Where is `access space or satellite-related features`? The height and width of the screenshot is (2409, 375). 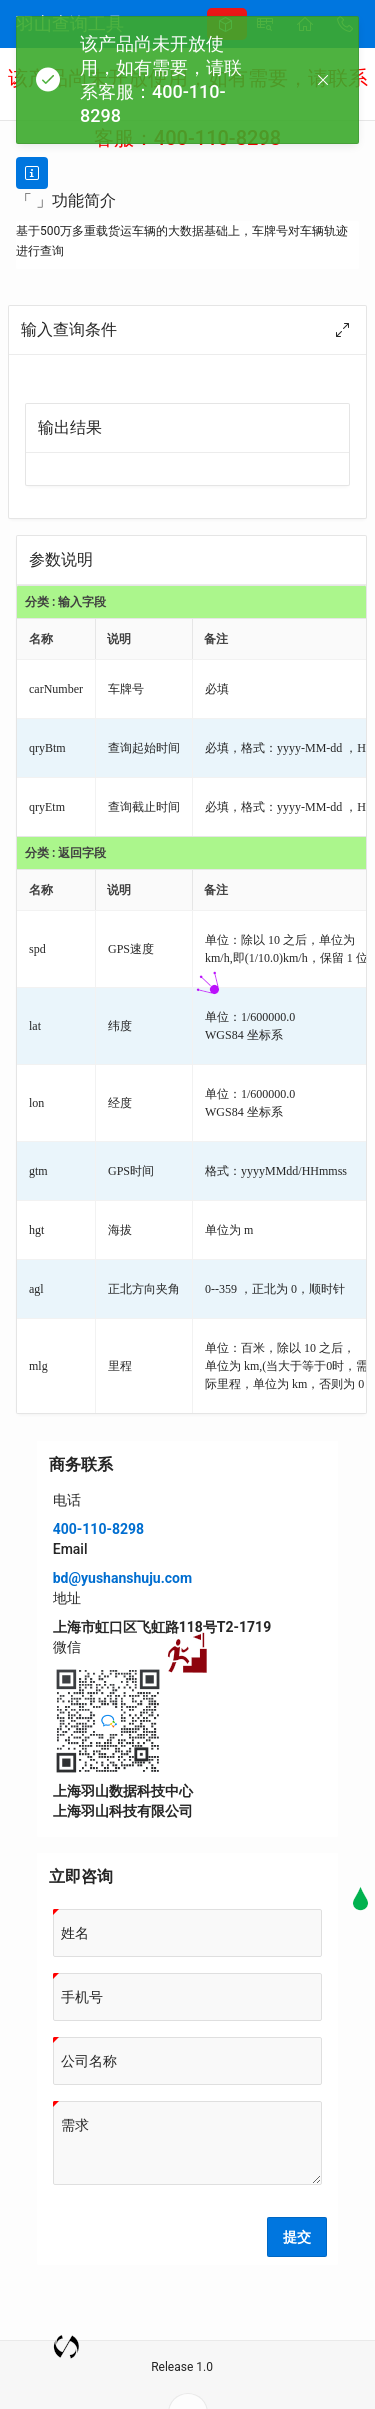 access space or satellite-related features is located at coordinates (208, 983).